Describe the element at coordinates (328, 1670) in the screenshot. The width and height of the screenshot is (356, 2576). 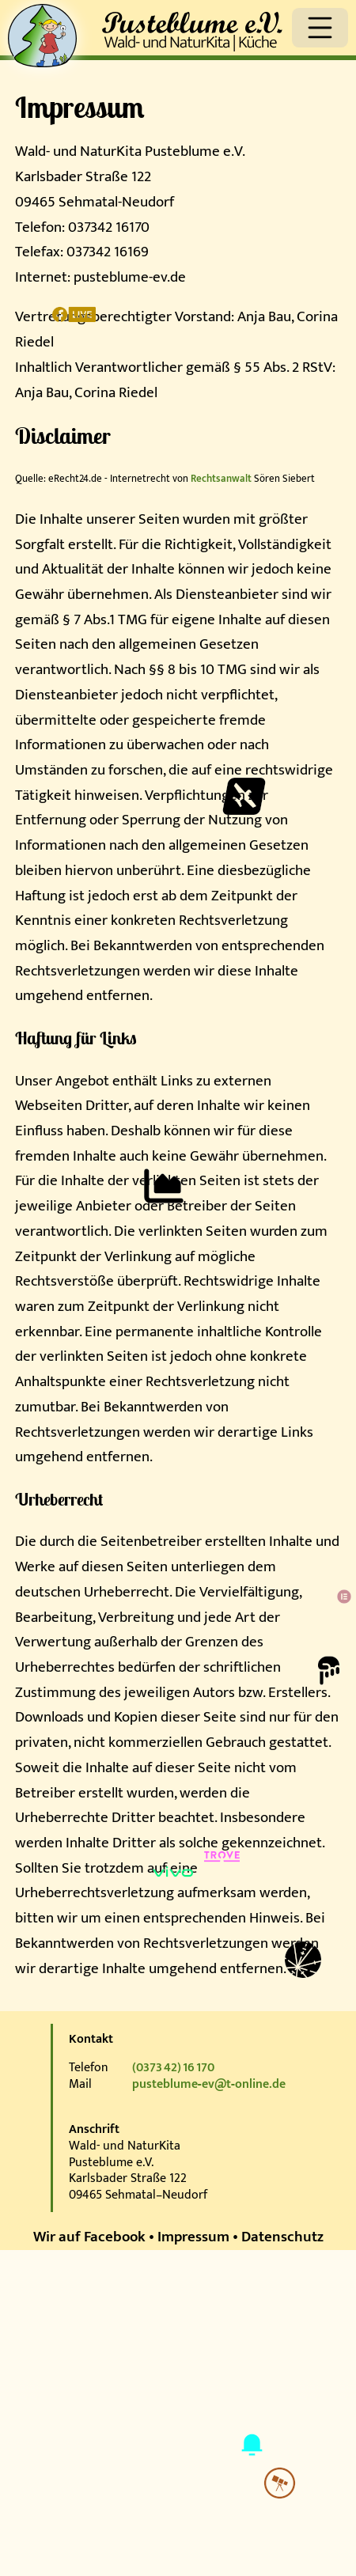
I see `scroll down or view content below` at that location.